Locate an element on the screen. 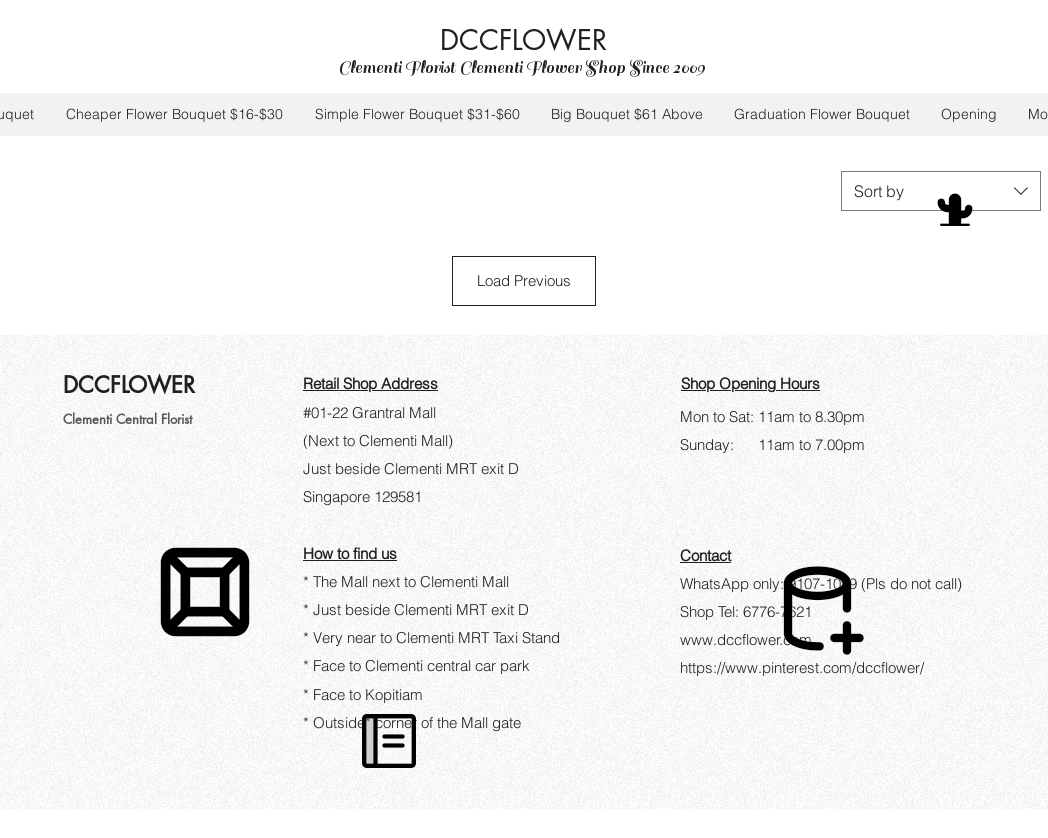 Image resolution: width=1048 pixels, height=838 pixels. open your notebook or notes is located at coordinates (389, 741).